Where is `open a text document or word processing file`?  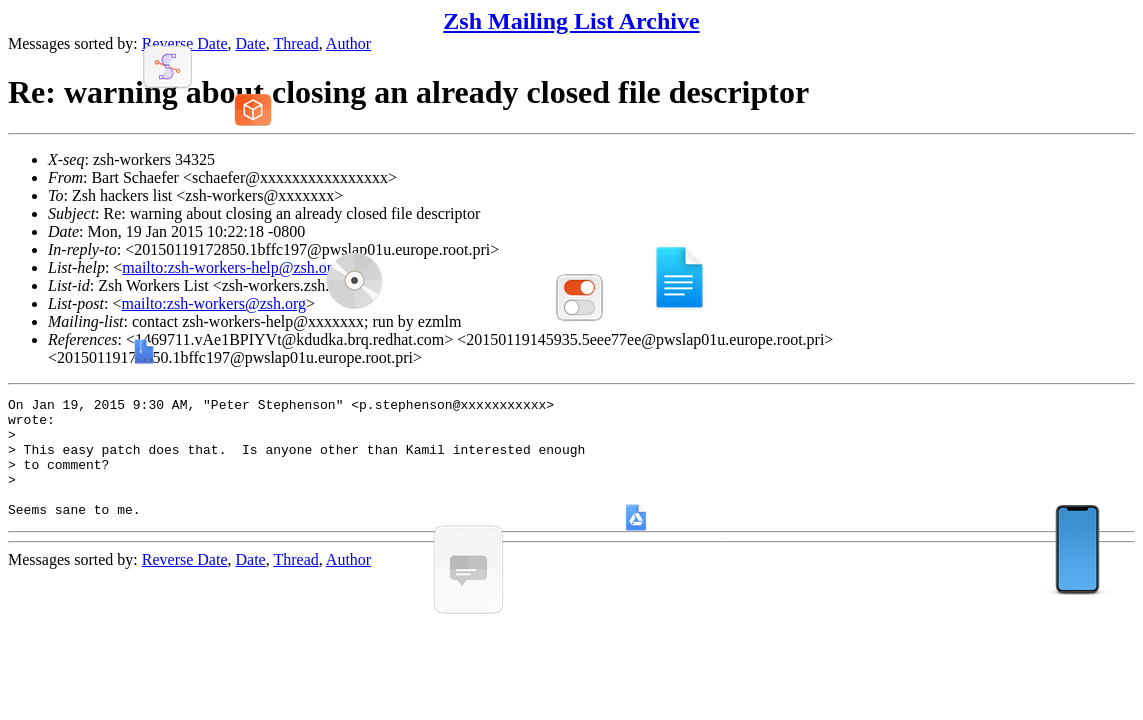 open a text document or word processing file is located at coordinates (679, 278).